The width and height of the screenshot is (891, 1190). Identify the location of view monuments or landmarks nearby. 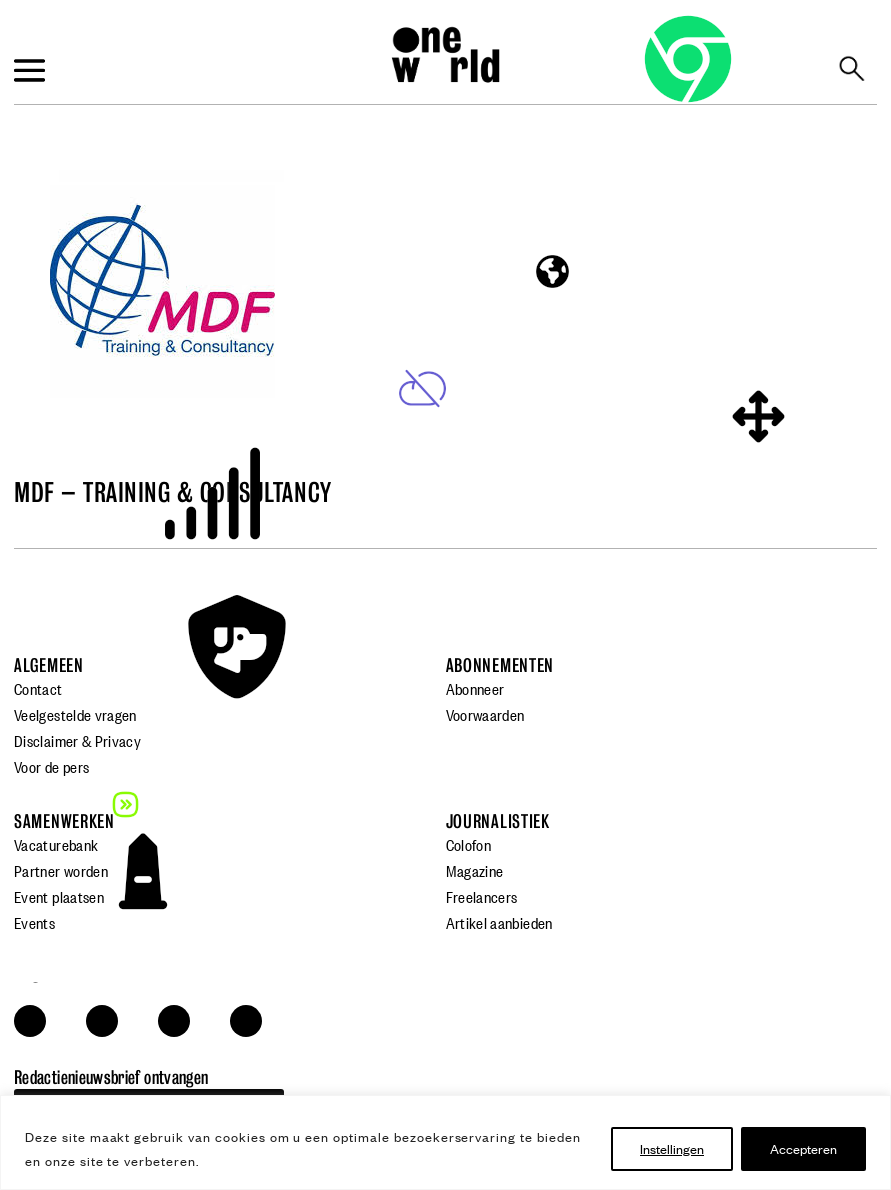
(143, 874).